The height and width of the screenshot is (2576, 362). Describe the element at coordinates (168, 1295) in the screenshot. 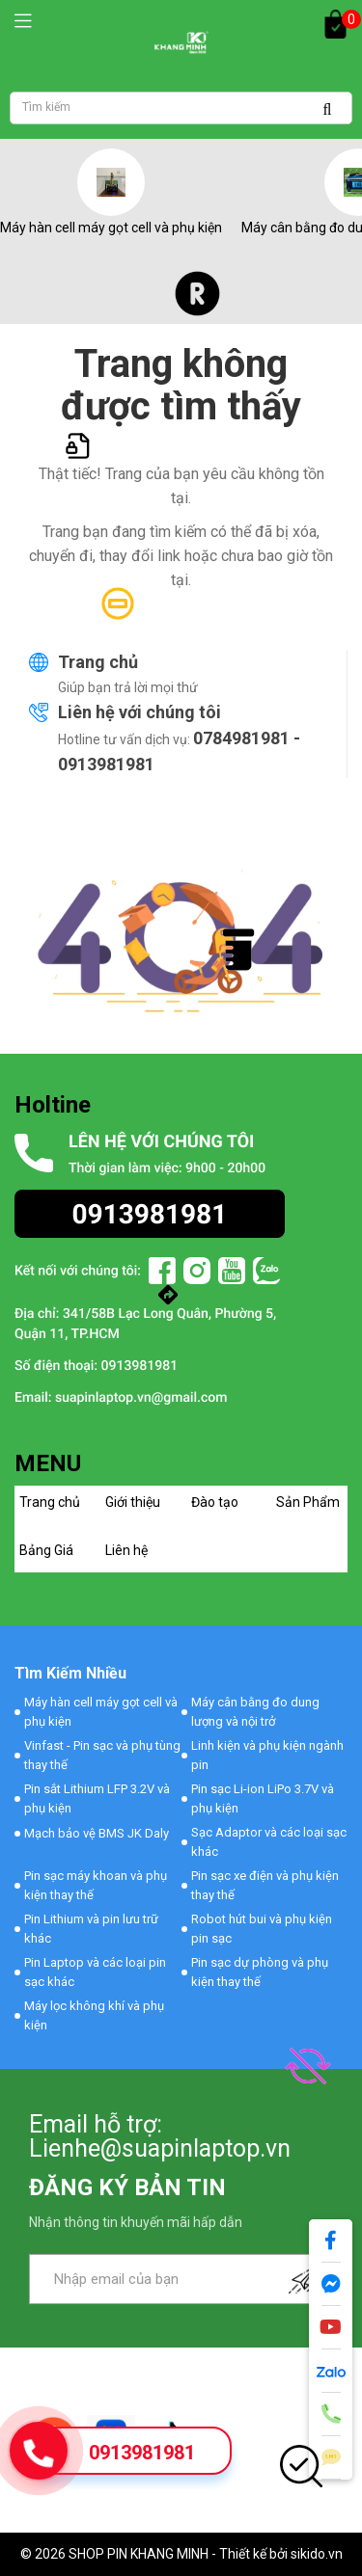

I see `get directions to a destination` at that location.